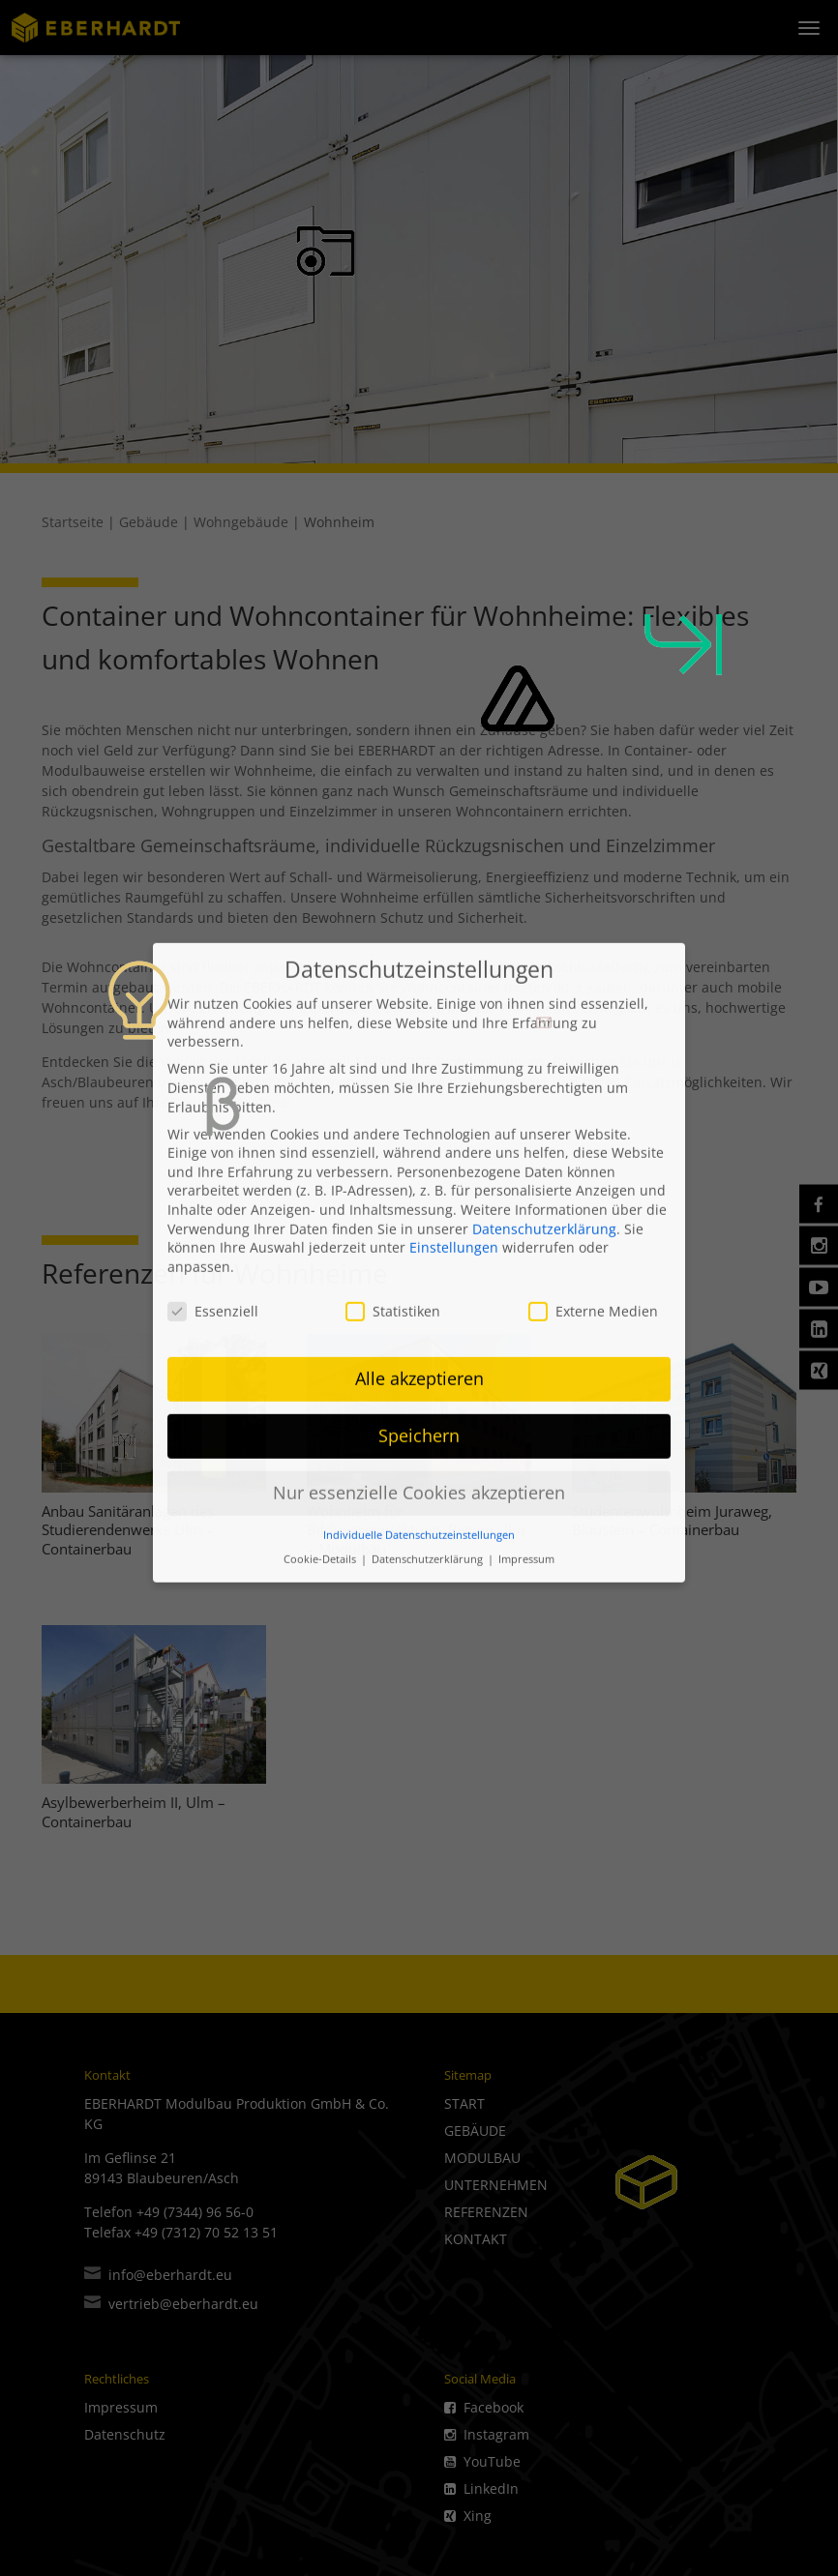 This screenshot has width=838, height=2576. Describe the element at coordinates (124, 1446) in the screenshot. I see `view clothing or apparel items` at that location.